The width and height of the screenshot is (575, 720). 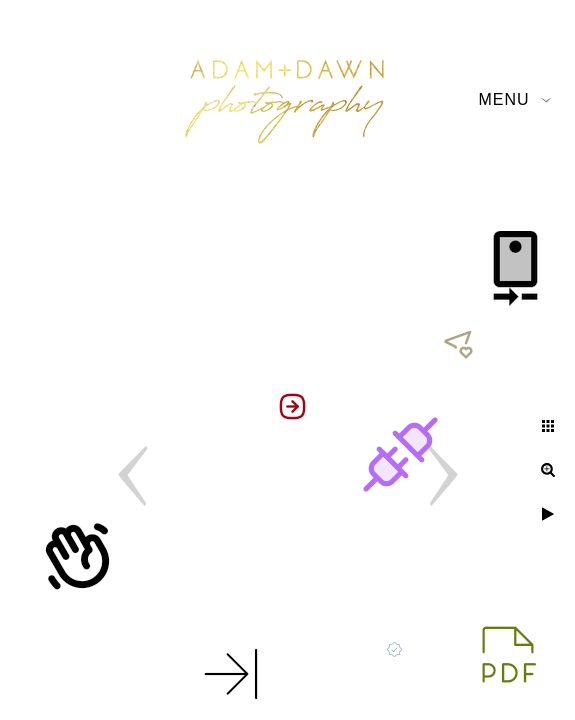 I want to click on view or open a PDF document, so click(x=508, y=657).